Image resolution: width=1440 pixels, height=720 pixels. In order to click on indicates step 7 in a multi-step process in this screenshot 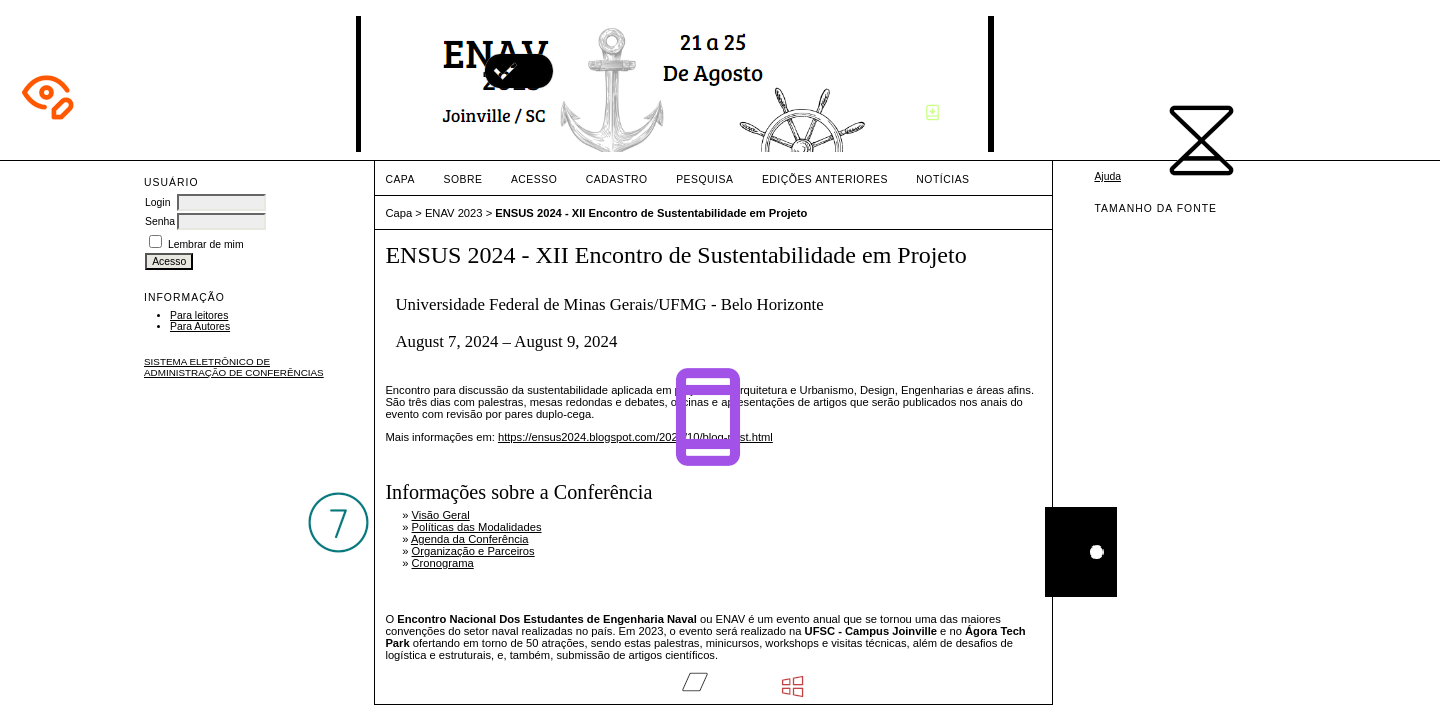, I will do `click(338, 522)`.